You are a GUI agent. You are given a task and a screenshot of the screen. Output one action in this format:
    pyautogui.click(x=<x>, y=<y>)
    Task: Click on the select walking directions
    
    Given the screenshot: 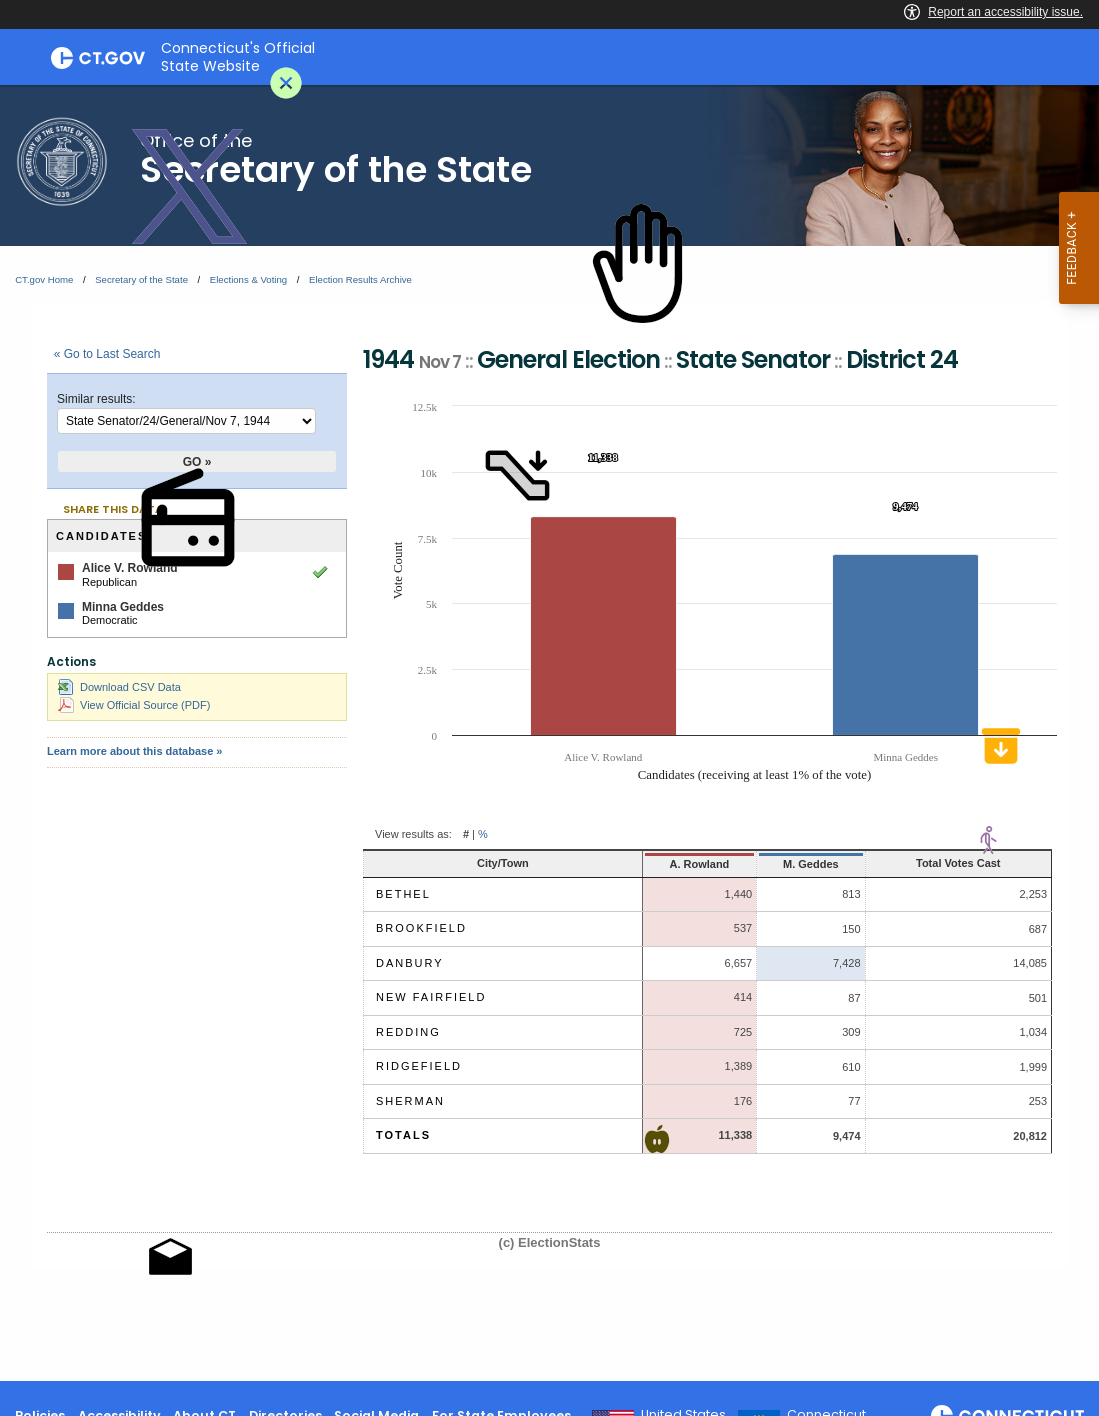 What is the action you would take?
    pyautogui.click(x=989, y=840)
    